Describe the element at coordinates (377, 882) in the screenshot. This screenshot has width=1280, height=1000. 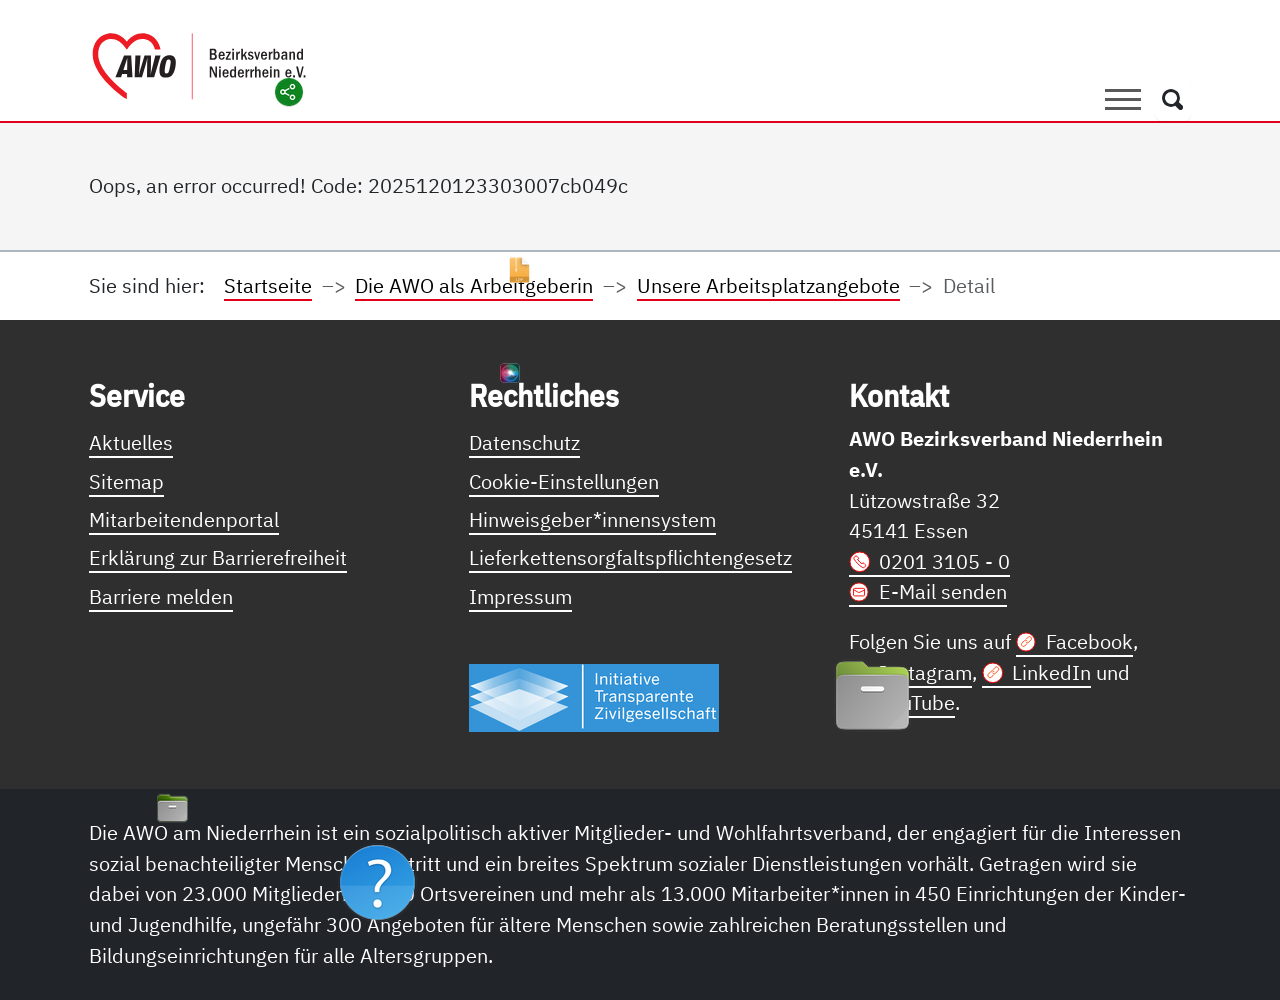
I see `access help or frequently asked questions` at that location.